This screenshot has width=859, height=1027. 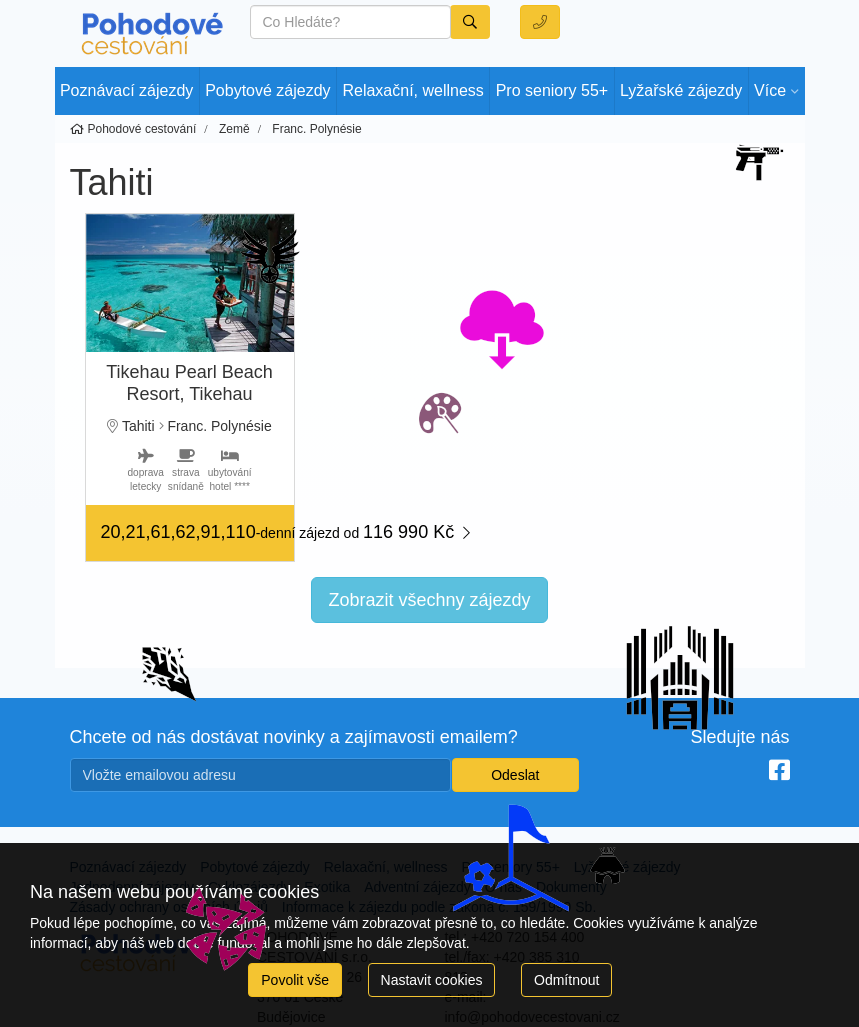 What do you see at coordinates (440, 413) in the screenshot?
I see `access color or theme customization options` at bounding box center [440, 413].